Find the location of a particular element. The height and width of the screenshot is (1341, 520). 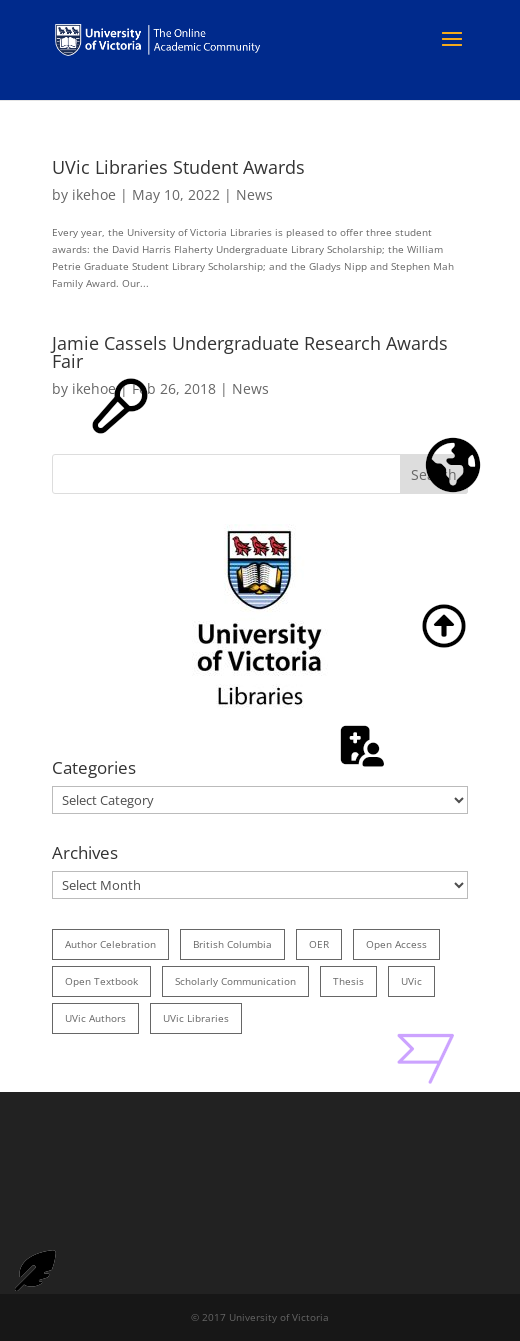

compose a new message or note is located at coordinates (35, 1271).